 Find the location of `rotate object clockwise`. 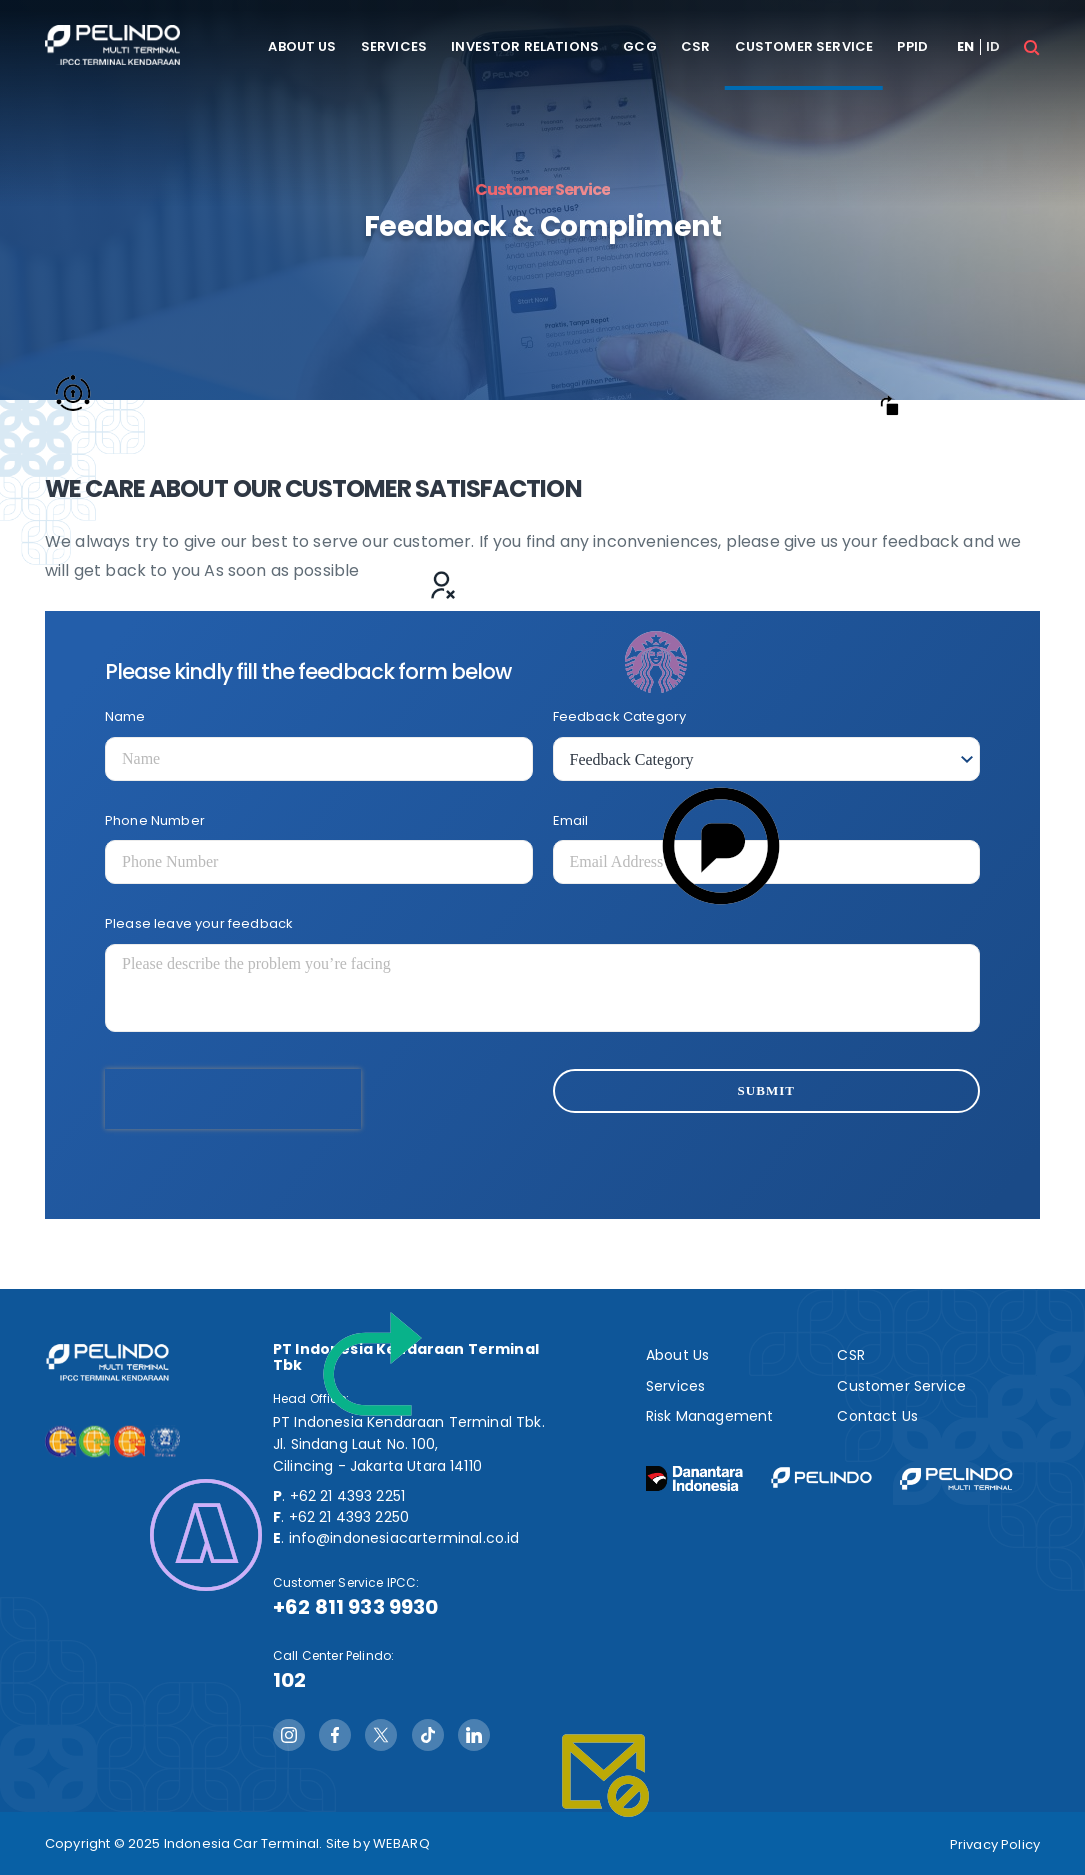

rotate object clockwise is located at coordinates (889, 405).